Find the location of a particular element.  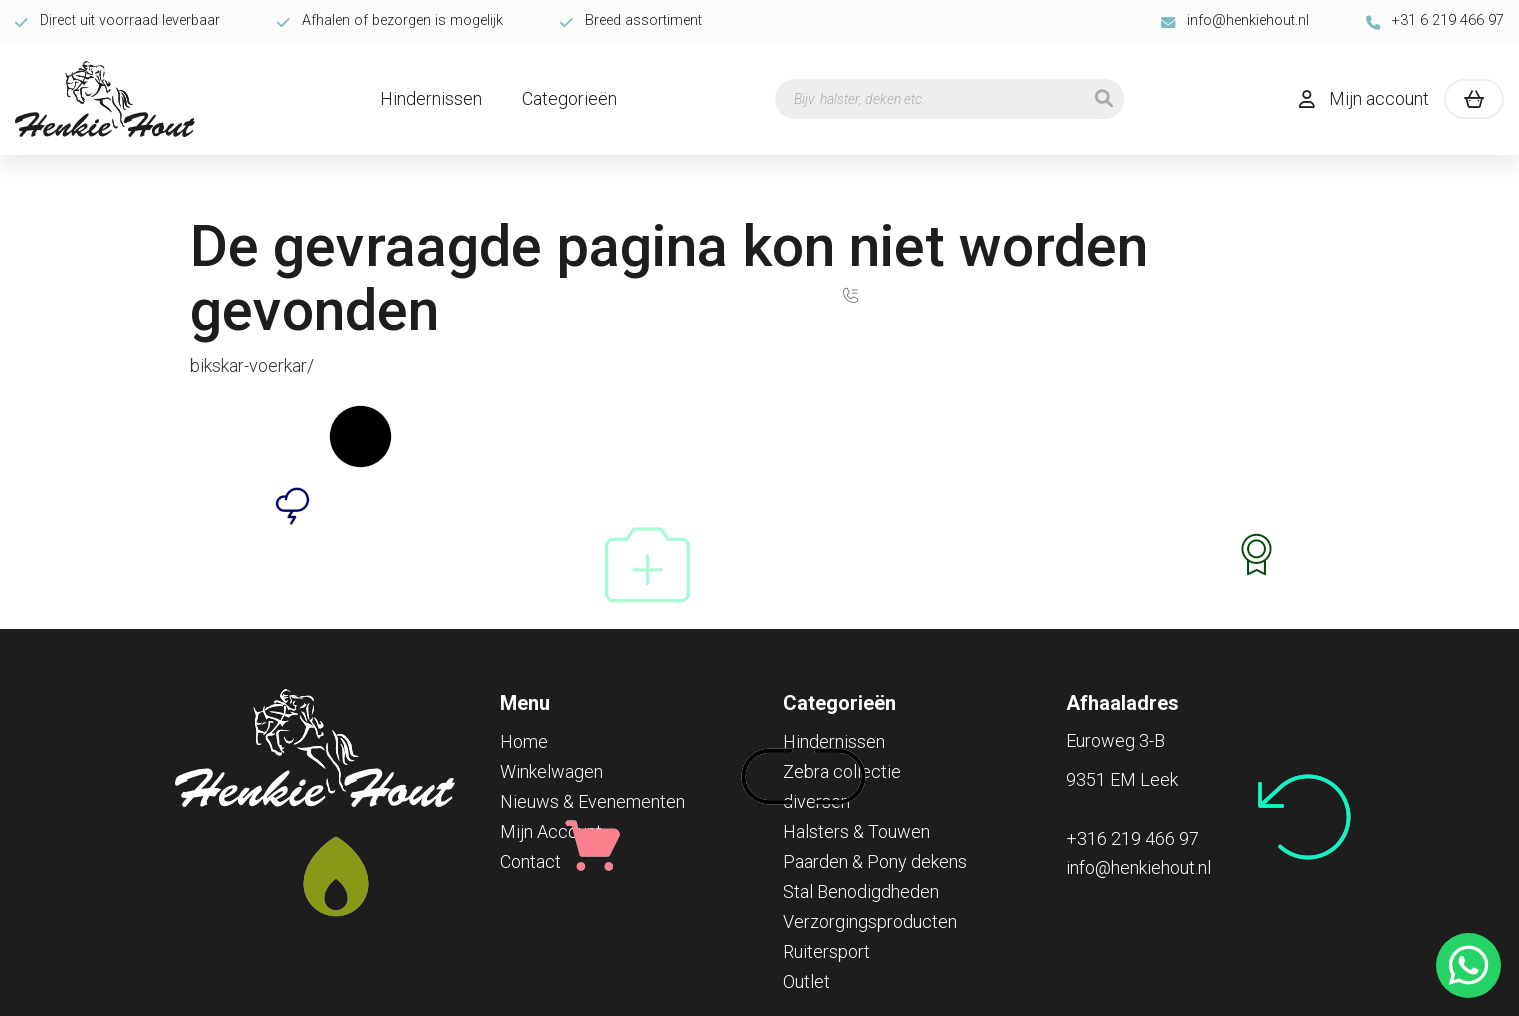

view contact list or phone directory is located at coordinates (851, 295).